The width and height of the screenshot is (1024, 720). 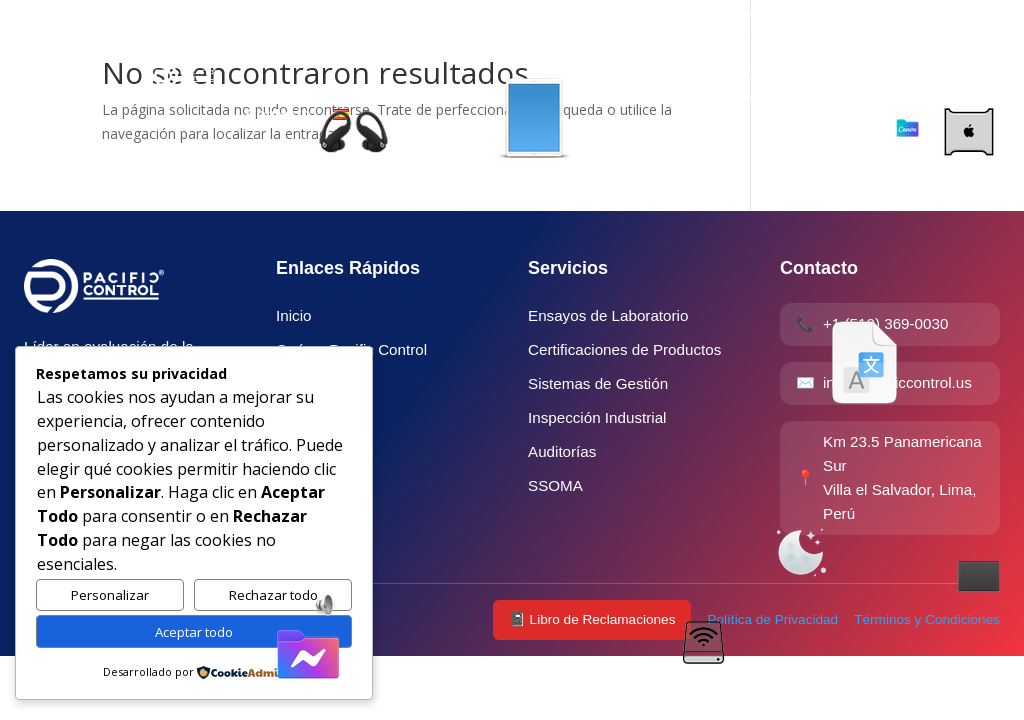 What do you see at coordinates (907, 128) in the screenshot?
I see `open folder containing Canva project files` at bounding box center [907, 128].